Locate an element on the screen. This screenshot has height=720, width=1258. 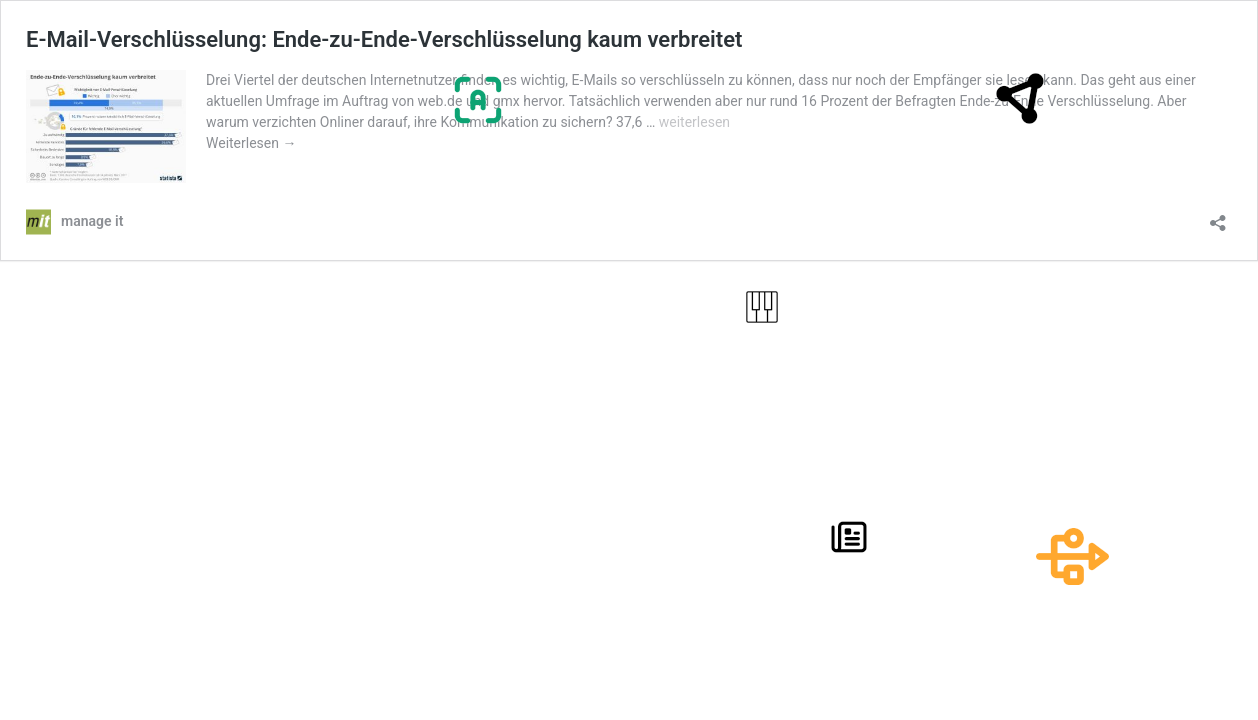
connect a usb device is located at coordinates (1072, 556).